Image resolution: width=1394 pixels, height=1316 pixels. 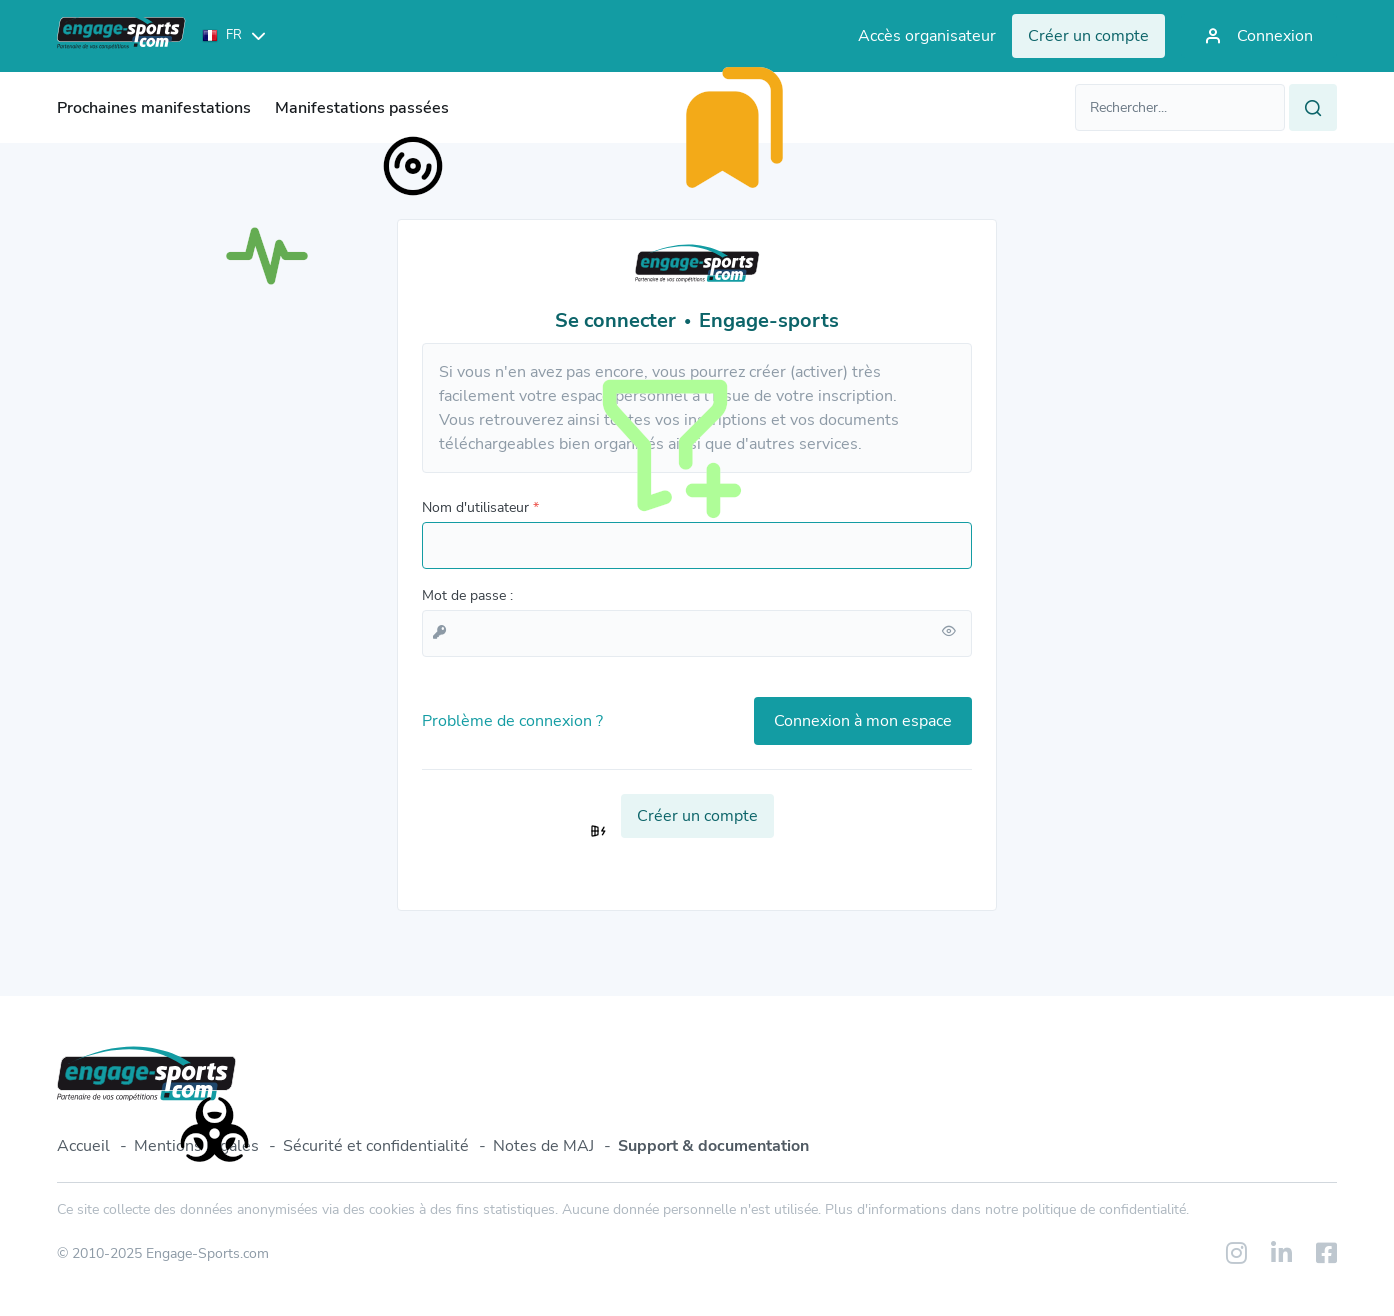 What do you see at coordinates (267, 256) in the screenshot?
I see `view health or fitness activity` at bounding box center [267, 256].